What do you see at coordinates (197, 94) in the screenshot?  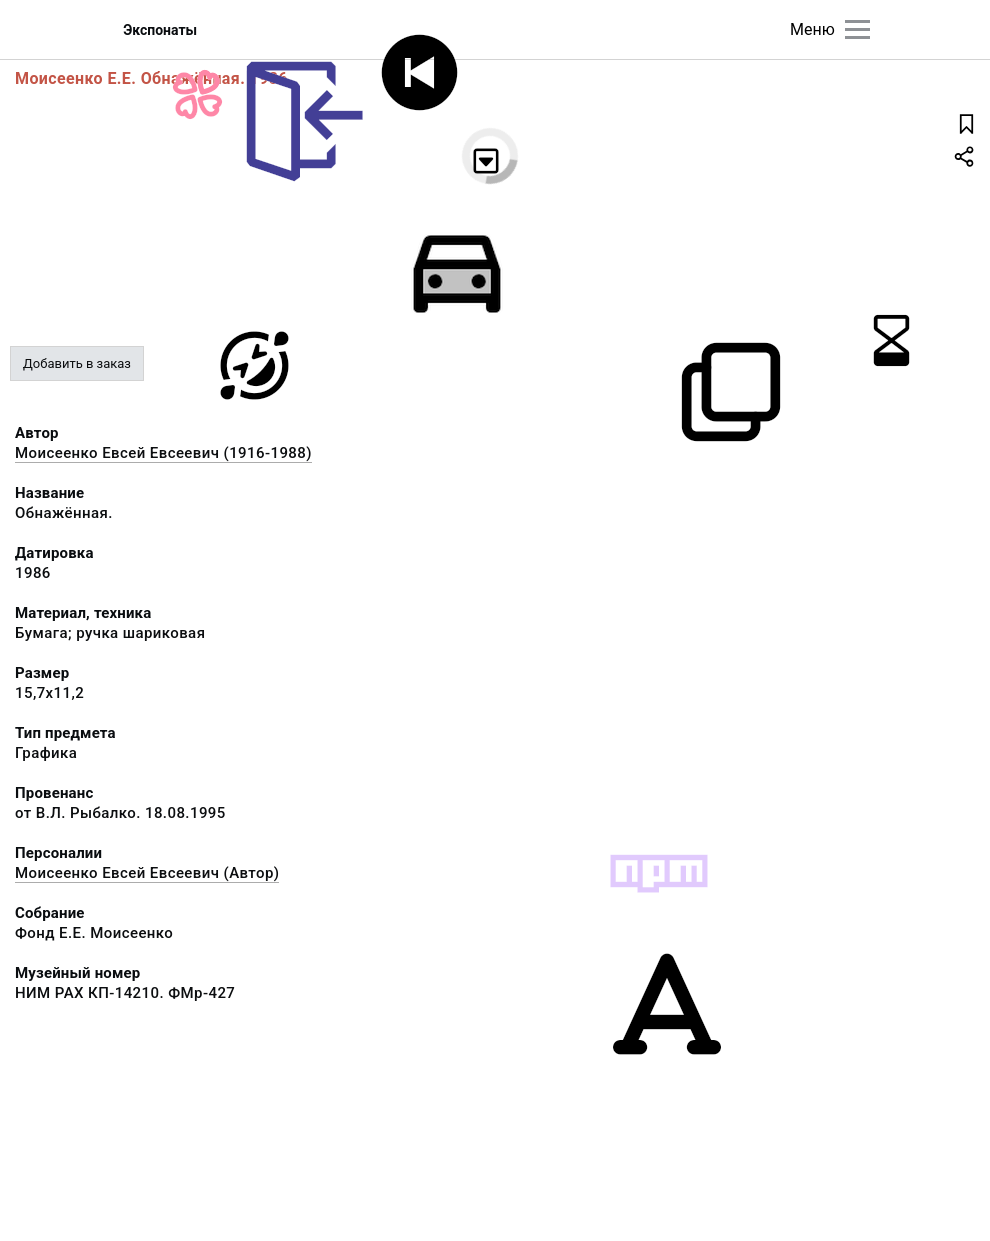 I see `link to 4chan website or community` at bounding box center [197, 94].